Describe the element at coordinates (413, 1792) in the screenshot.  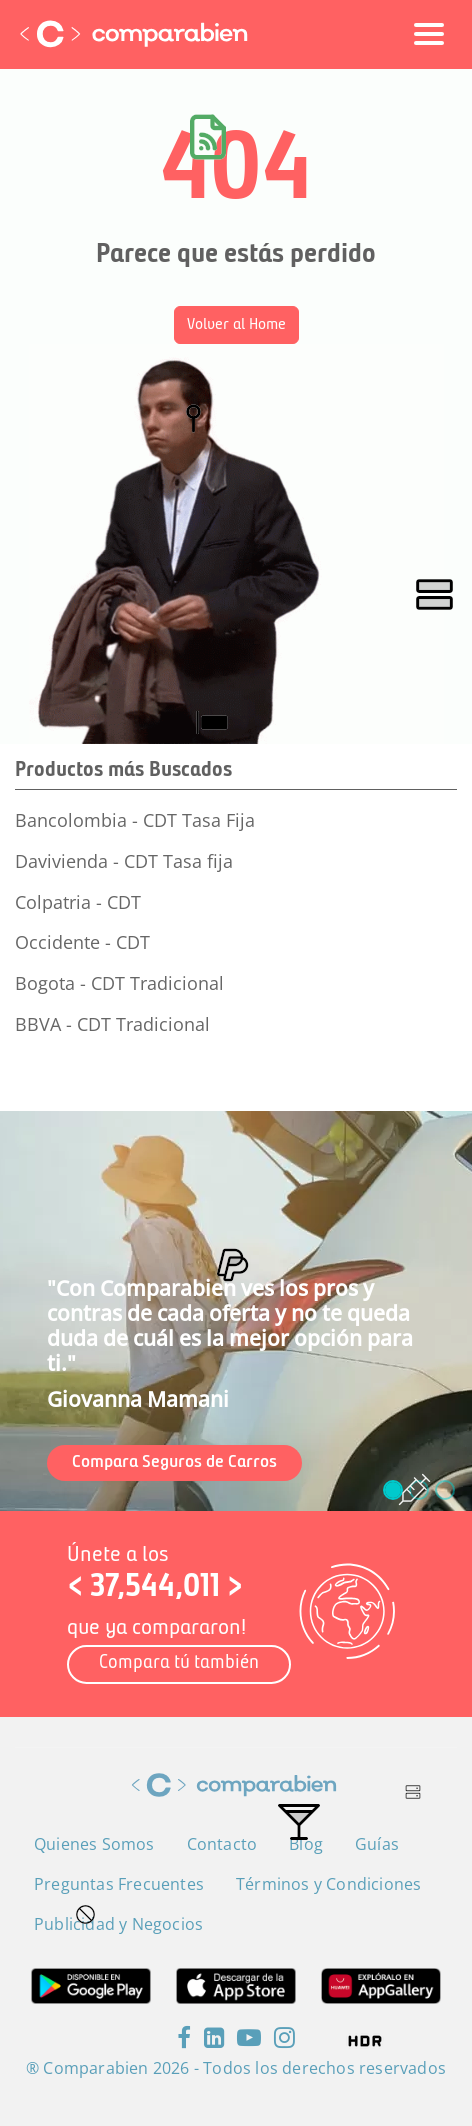
I see `access storage or server settings` at that location.